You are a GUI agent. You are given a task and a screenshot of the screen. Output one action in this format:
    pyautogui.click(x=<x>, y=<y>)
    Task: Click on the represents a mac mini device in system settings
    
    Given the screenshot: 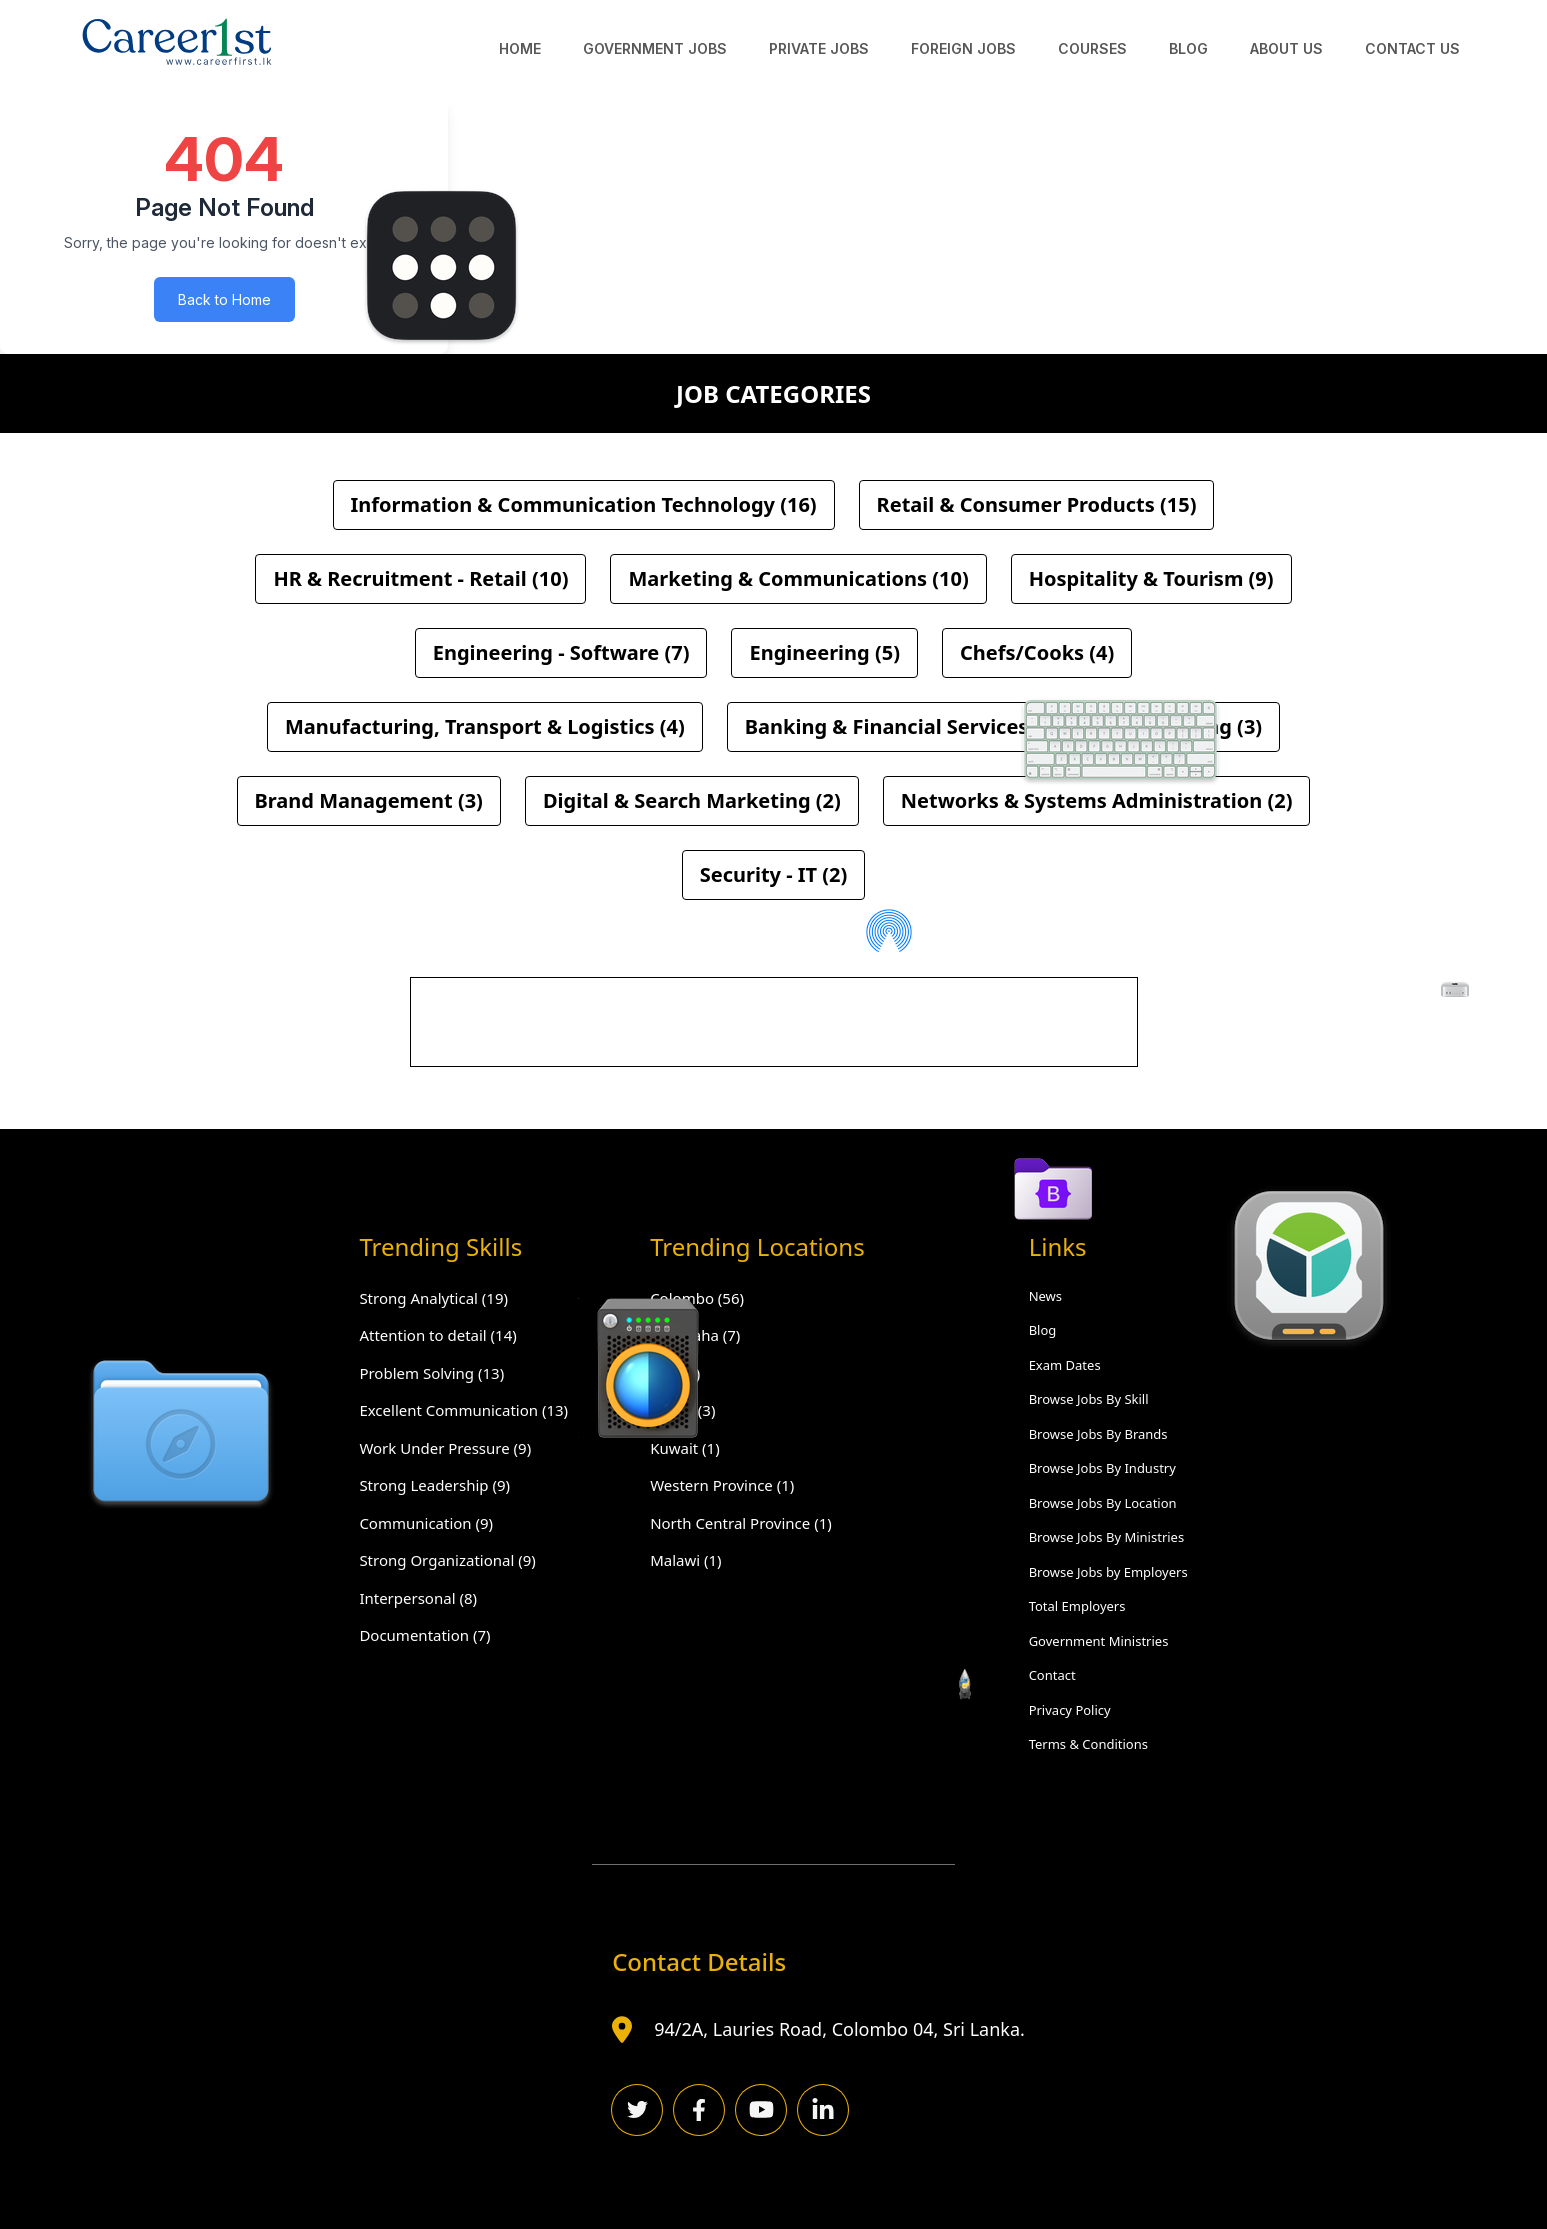 What is the action you would take?
    pyautogui.click(x=1455, y=989)
    